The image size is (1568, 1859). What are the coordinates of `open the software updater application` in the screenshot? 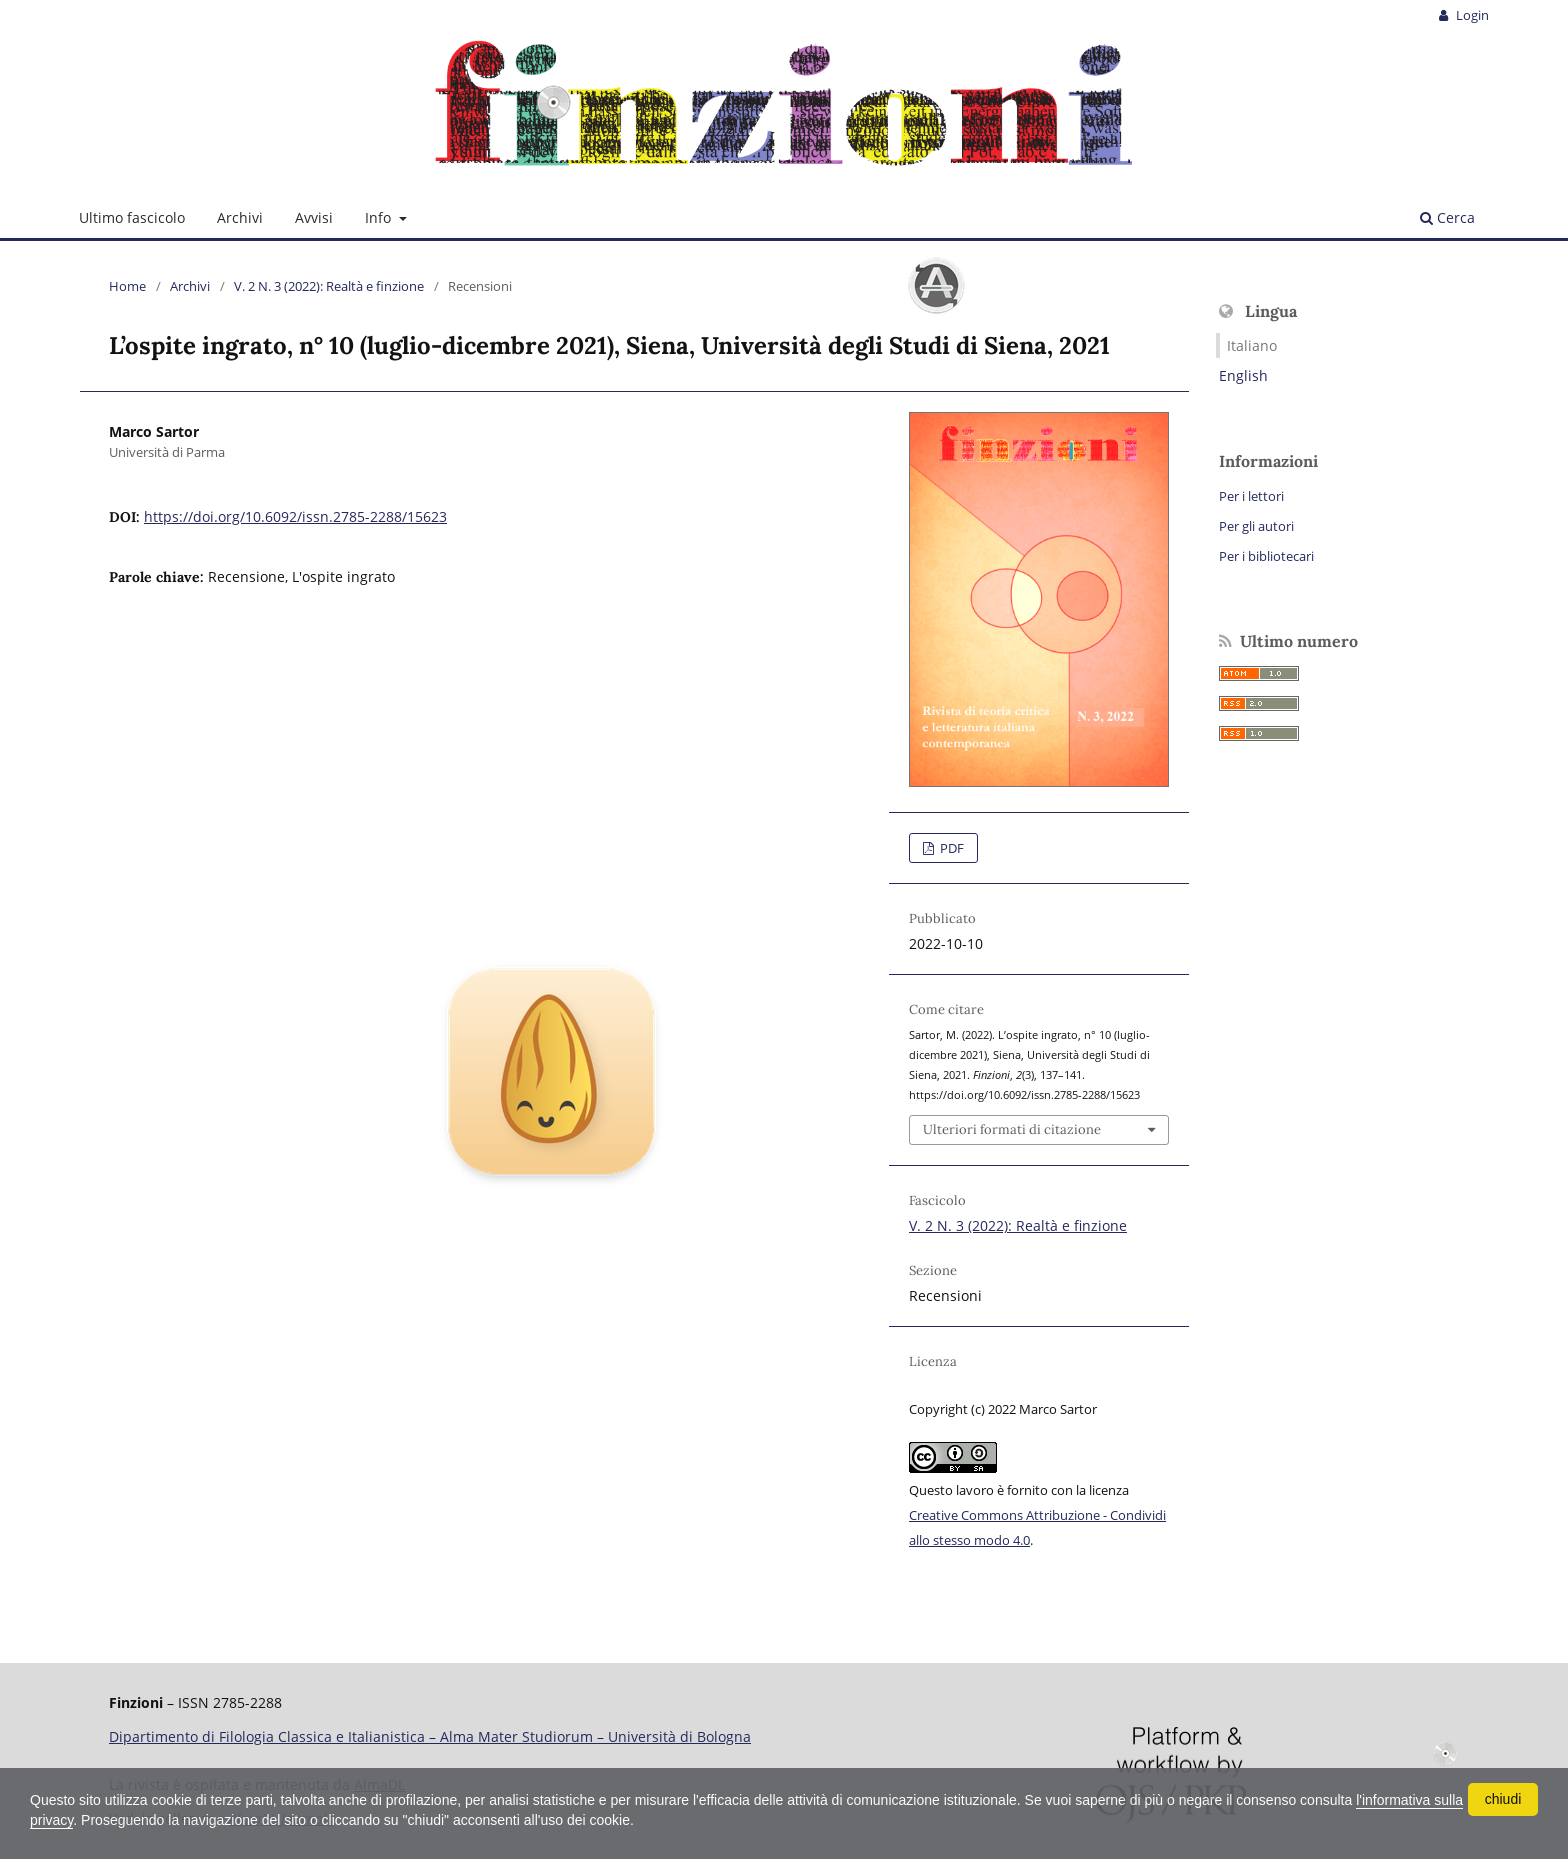 It's located at (936, 285).